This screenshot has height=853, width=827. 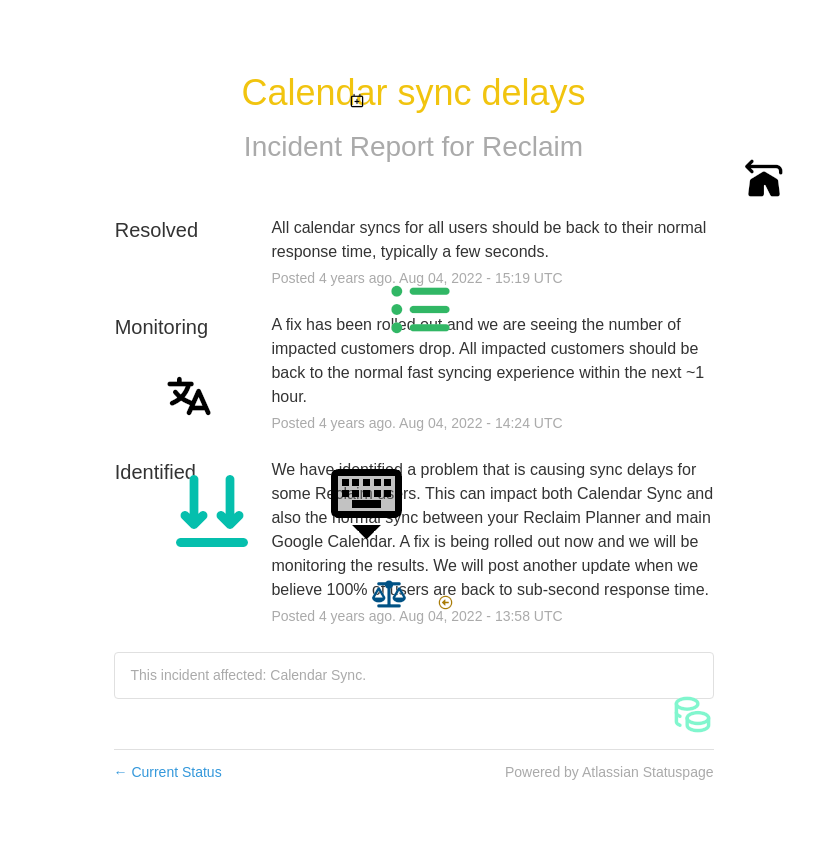 I want to click on hide the on-screen keyboard, so click(x=366, y=500).